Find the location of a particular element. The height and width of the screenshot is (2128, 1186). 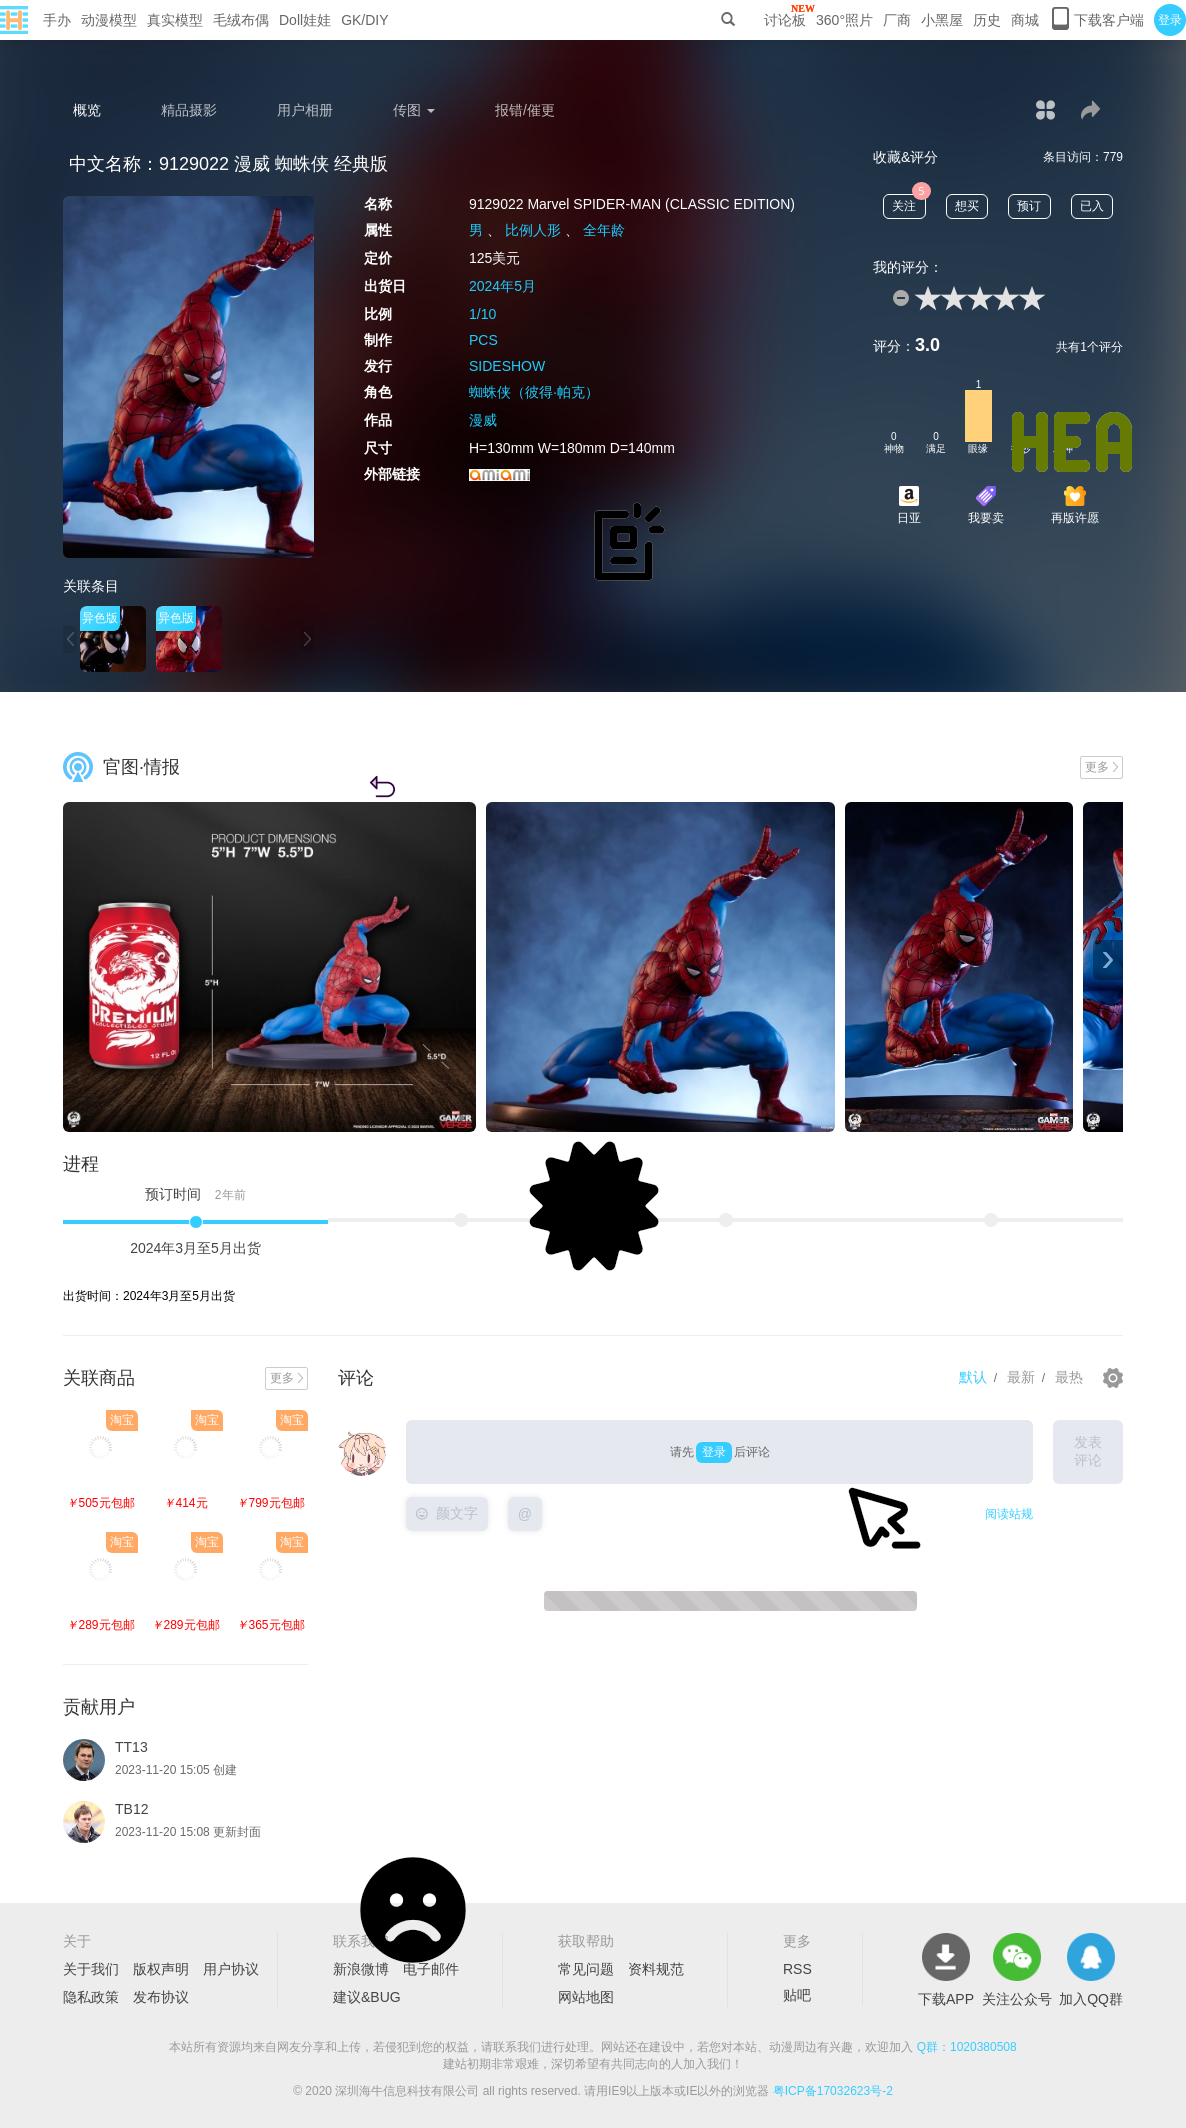

remove a cursor or pointer is located at coordinates (881, 1520).